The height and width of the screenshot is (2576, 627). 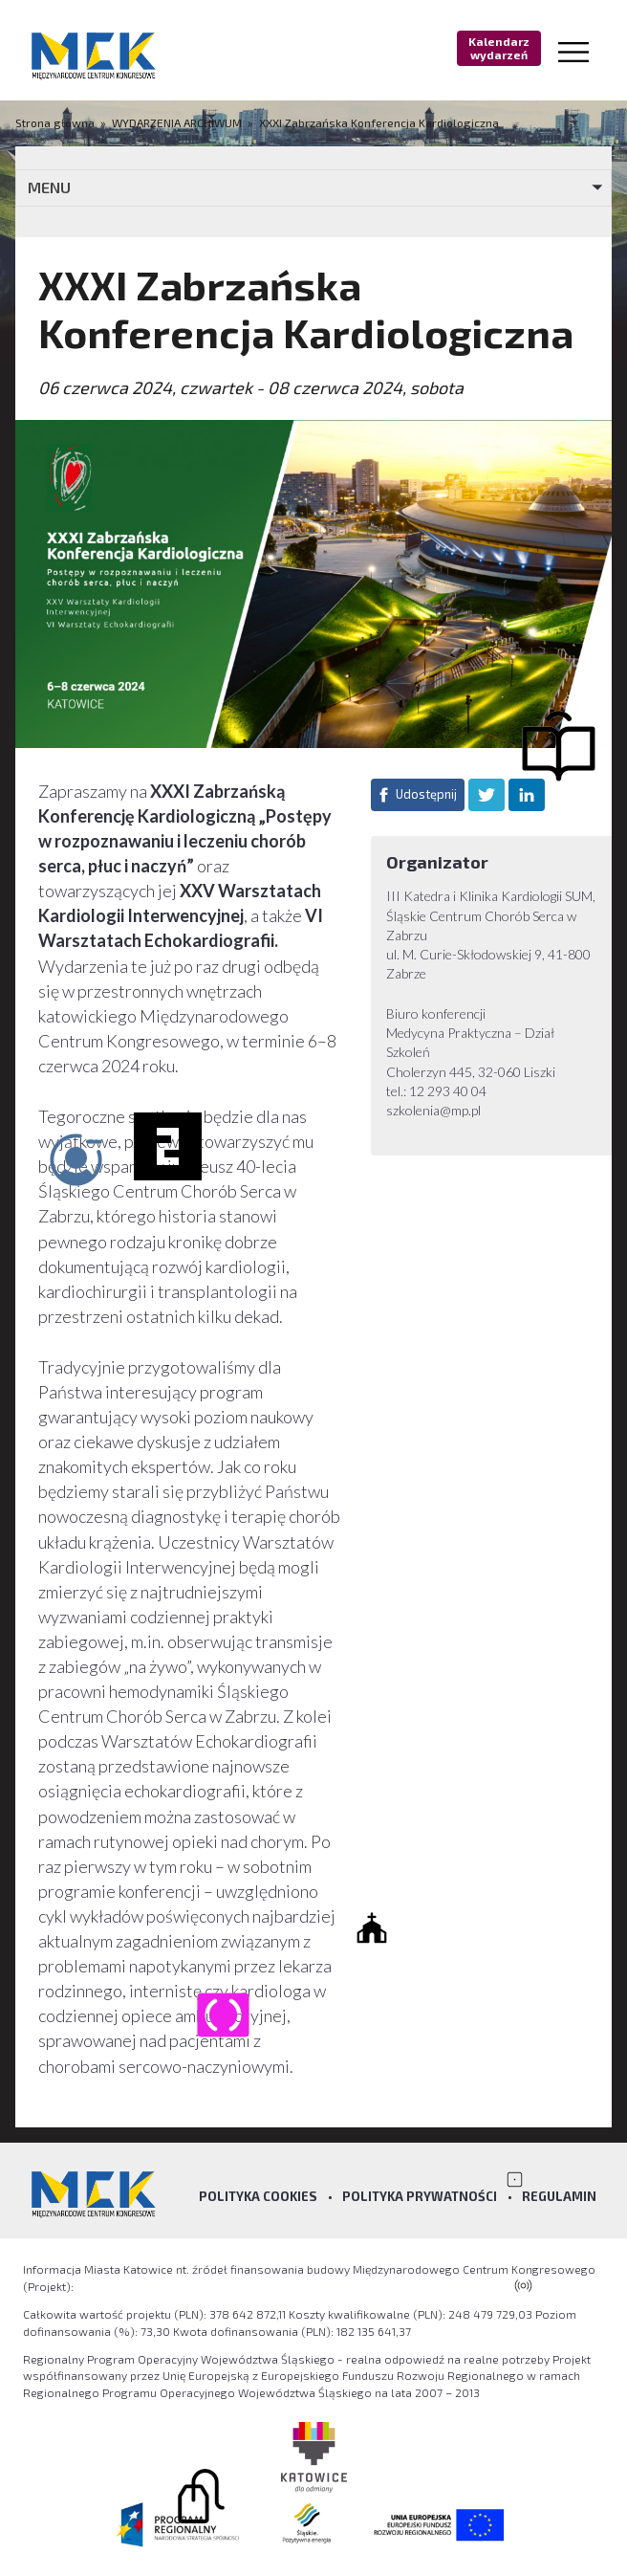 What do you see at coordinates (372, 1929) in the screenshot?
I see `view nearby churches or places of worship` at bounding box center [372, 1929].